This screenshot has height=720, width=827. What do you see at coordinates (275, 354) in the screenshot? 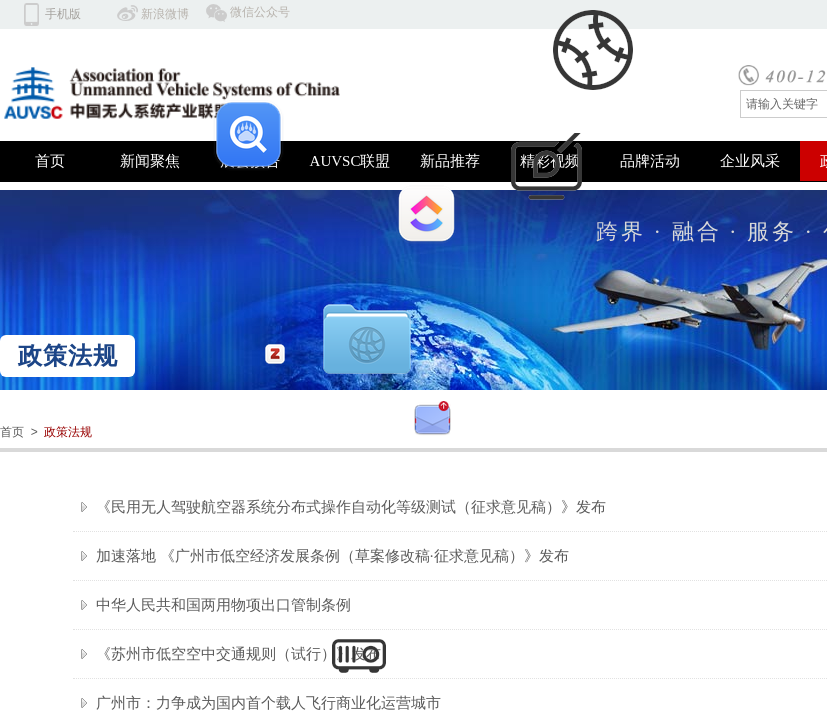
I see `open zotero reference manager` at bounding box center [275, 354].